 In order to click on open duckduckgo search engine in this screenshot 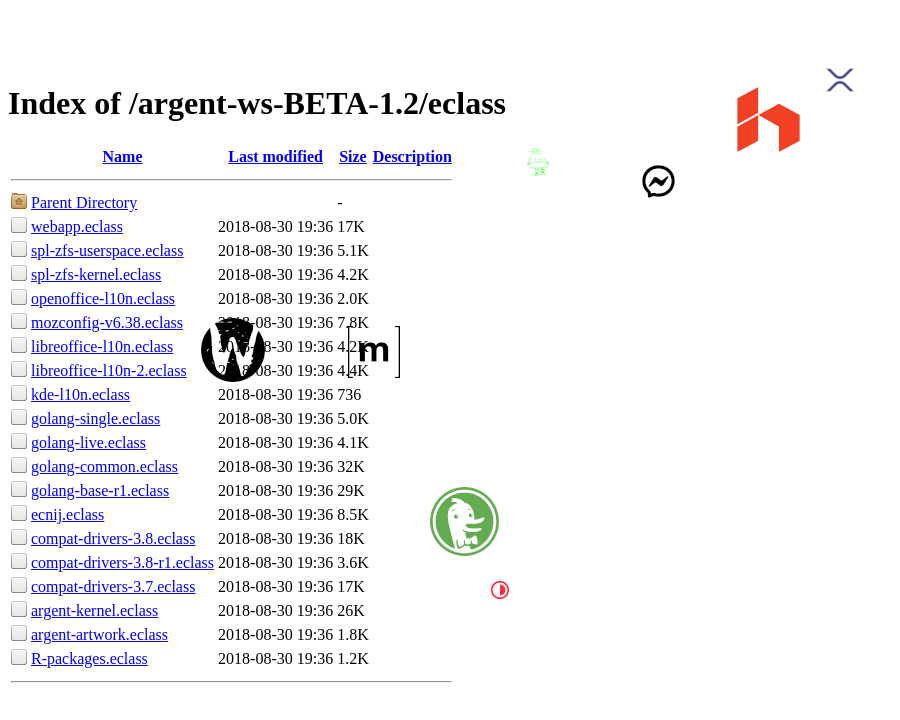, I will do `click(464, 521)`.